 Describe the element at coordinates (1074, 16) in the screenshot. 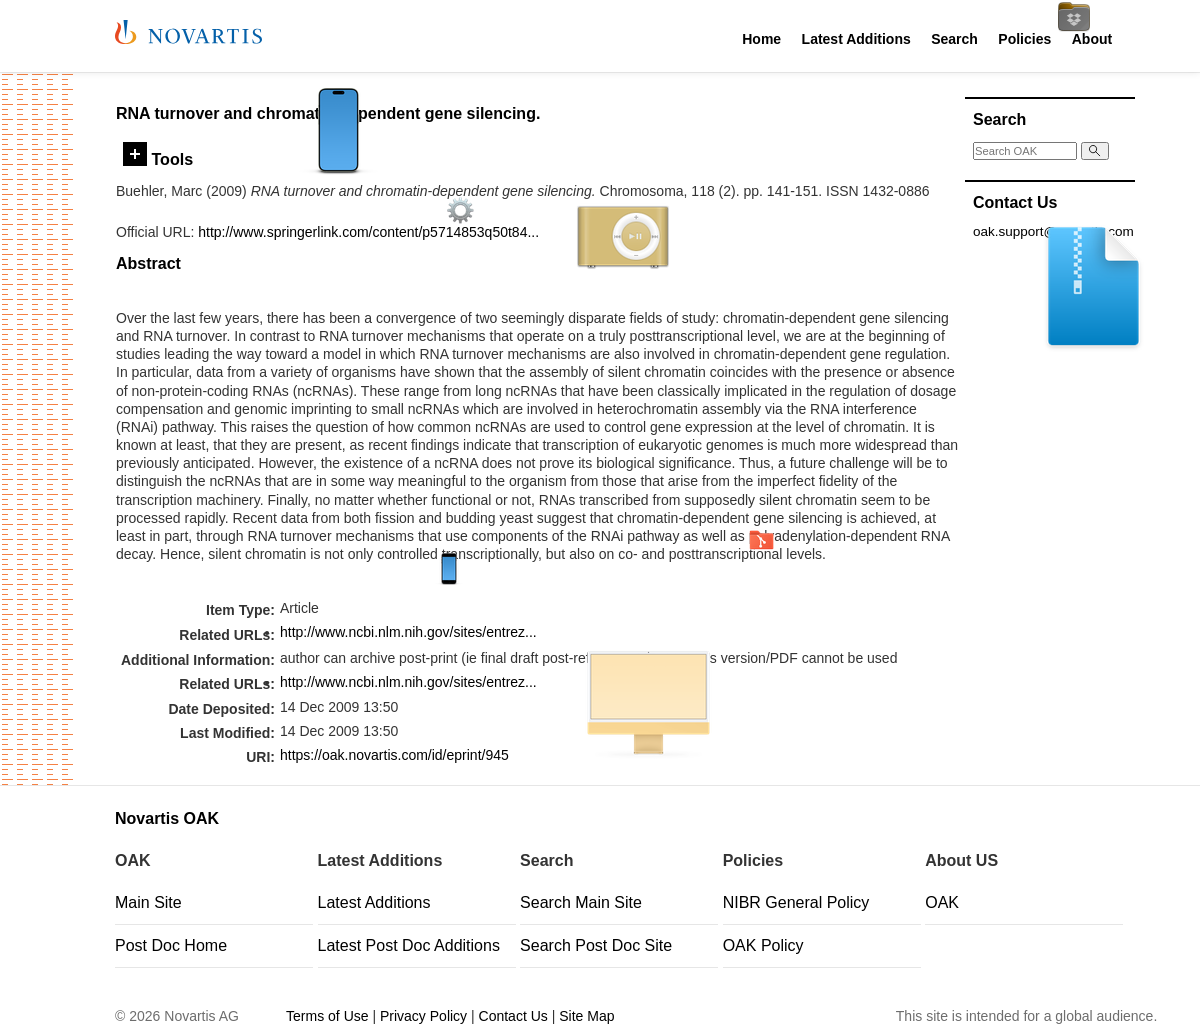

I see `open your dropbox folder` at that location.